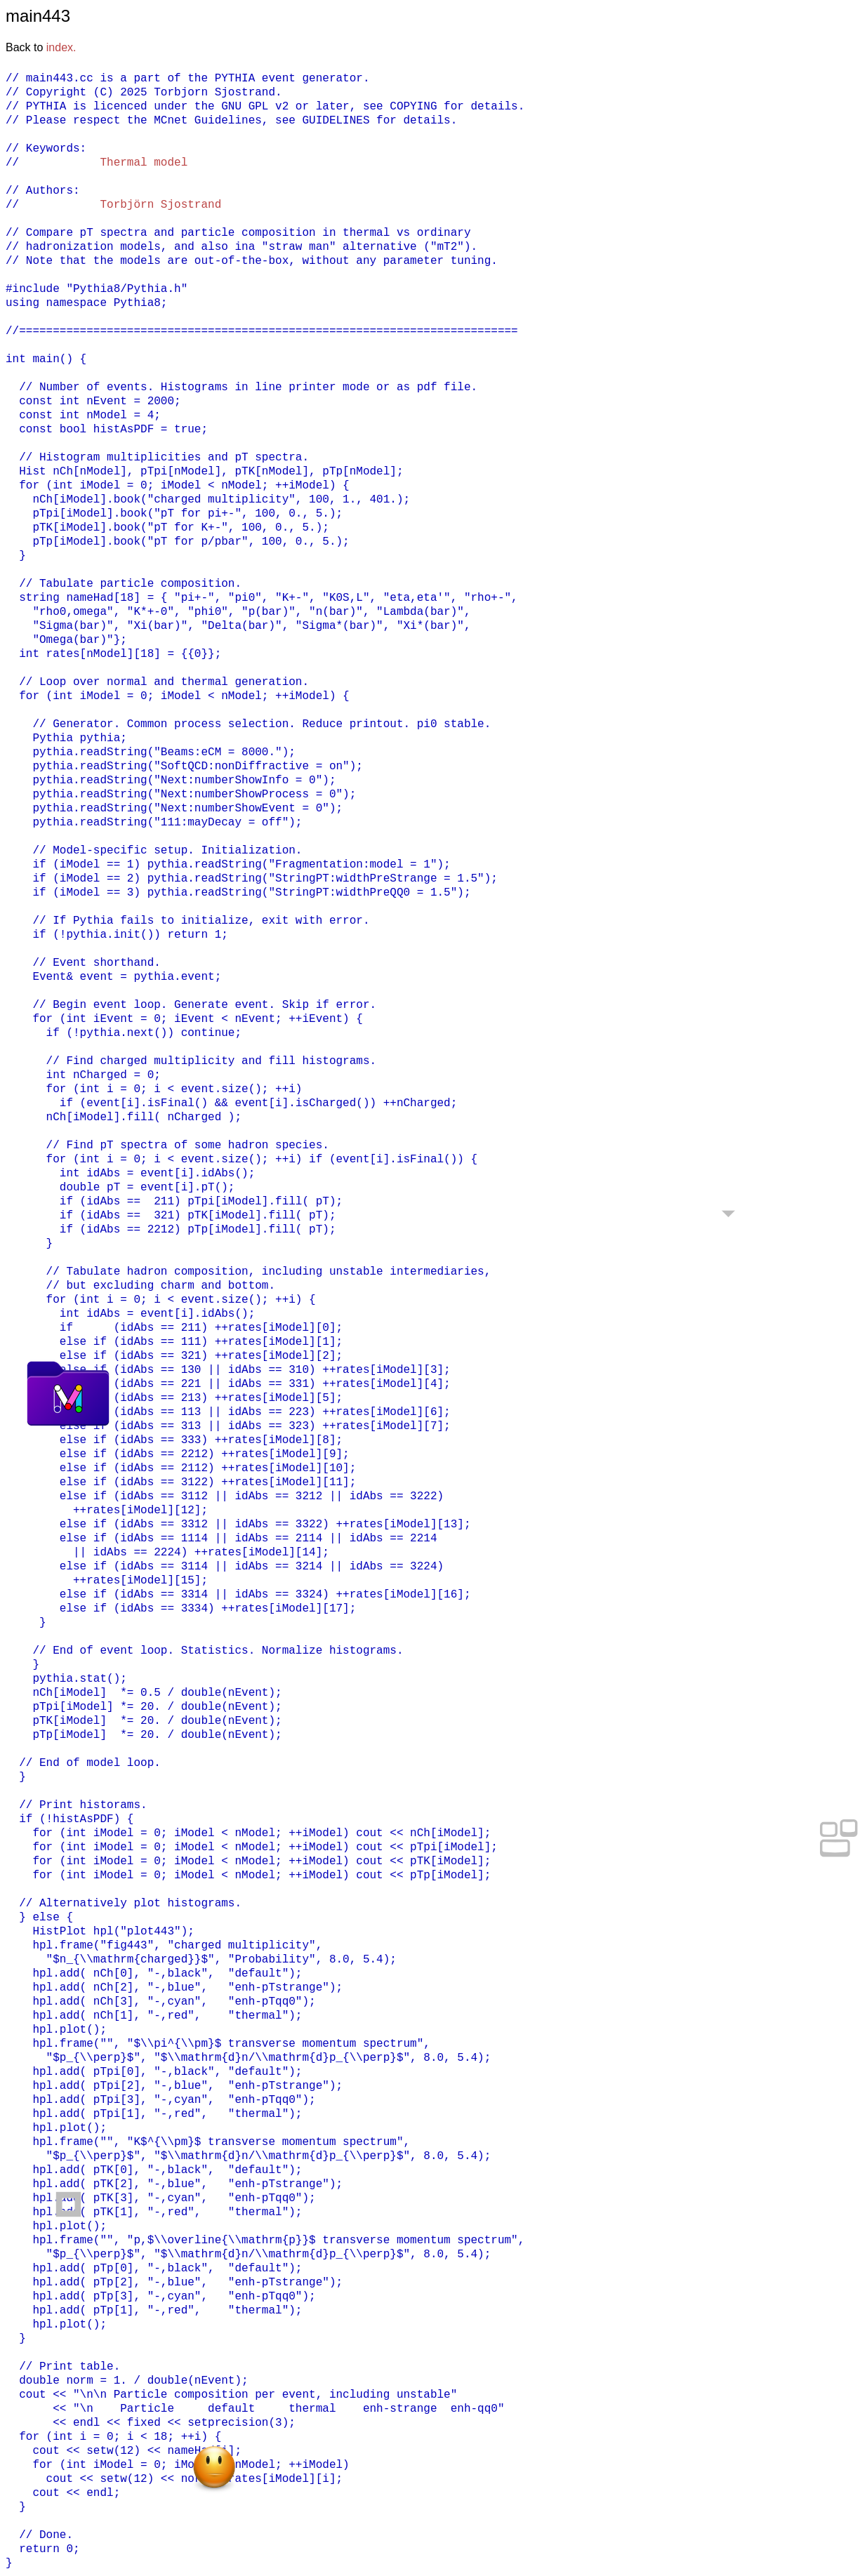 The width and height of the screenshot is (867, 2576). Describe the element at coordinates (728, 1213) in the screenshot. I see `scroll down or view more content below` at that location.